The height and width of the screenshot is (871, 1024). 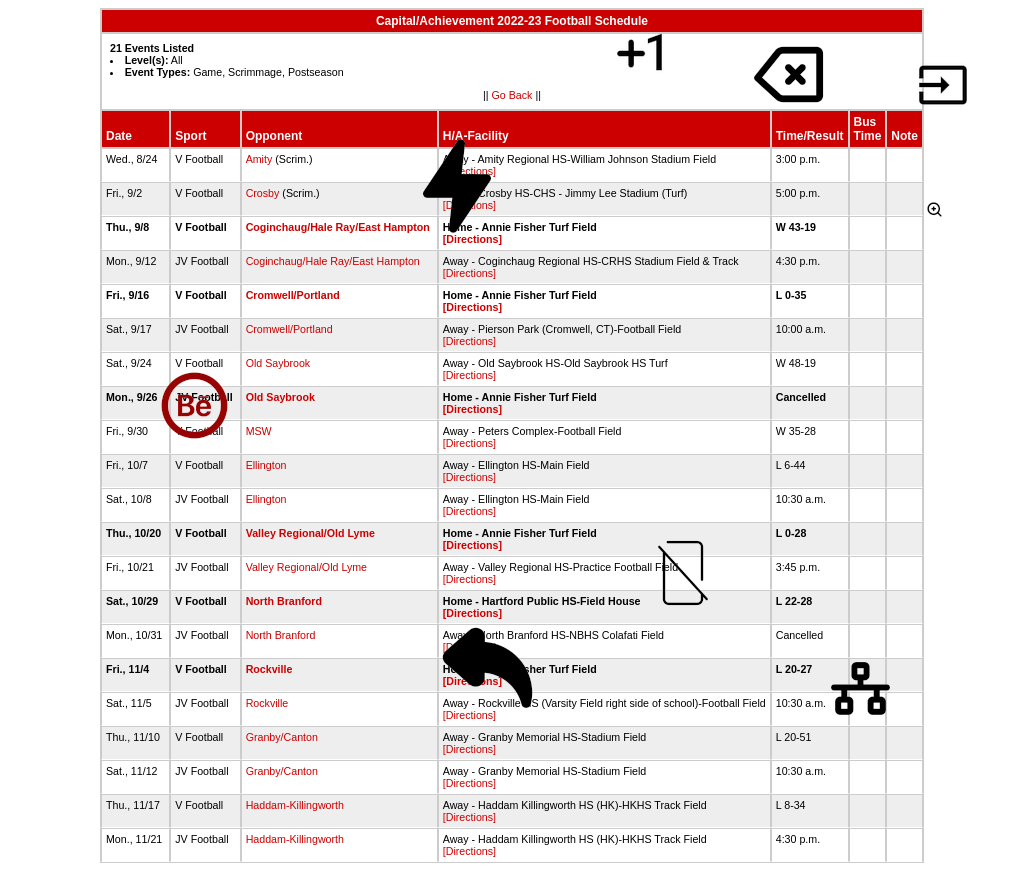 I want to click on delete the previous character, so click(x=788, y=74).